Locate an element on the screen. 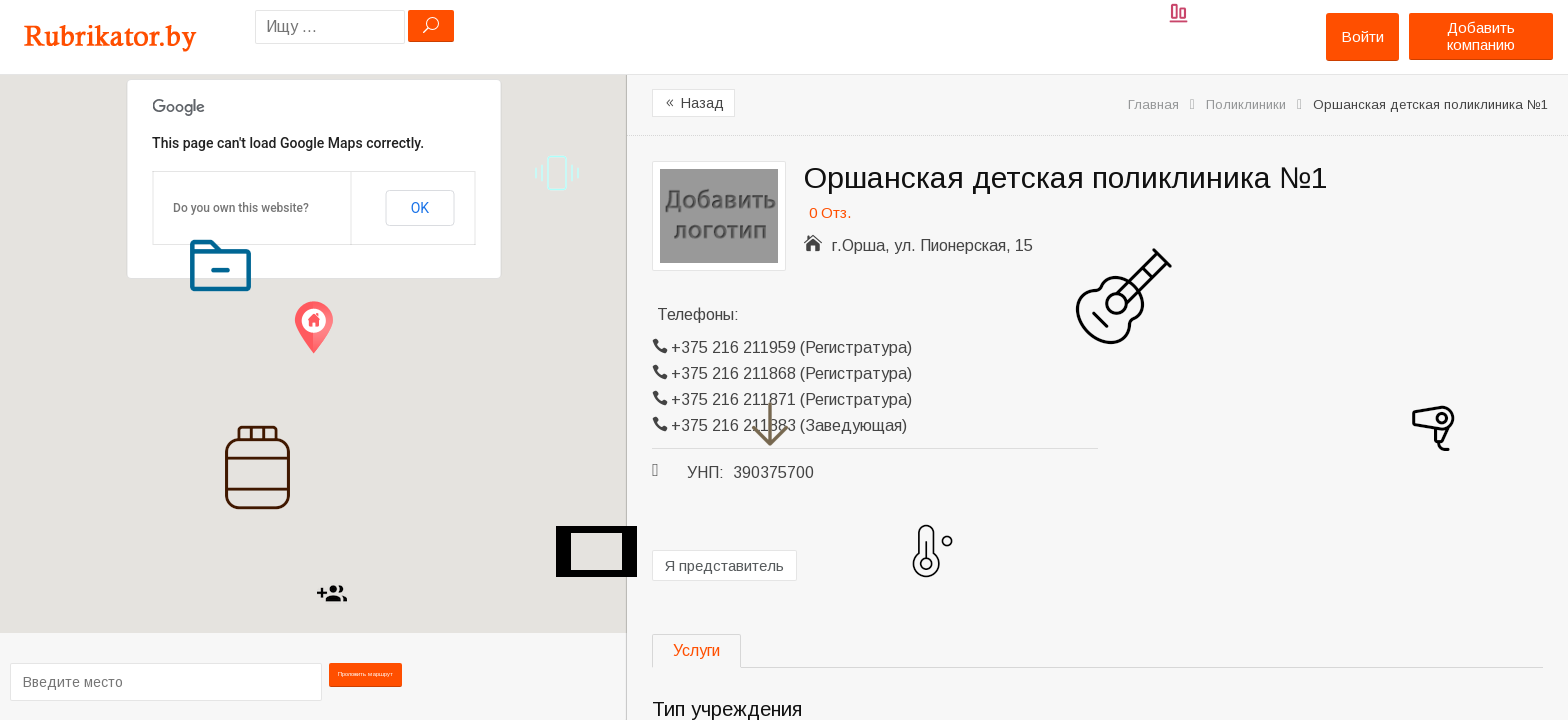 The height and width of the screenshot is (720, 1568). toggle vibration mode on your device is located at coordinates (557, 173).